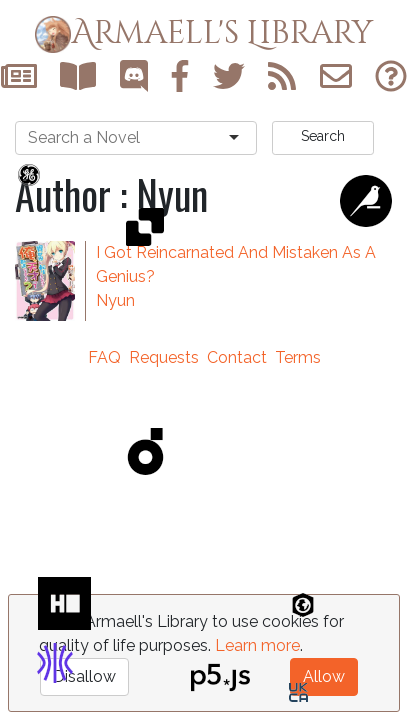 The image size is (408, 720). What do you see at coordinates (64, 603) in the screenshot?
I see `link to HackerRank profile` at bounding box center [64, 603].